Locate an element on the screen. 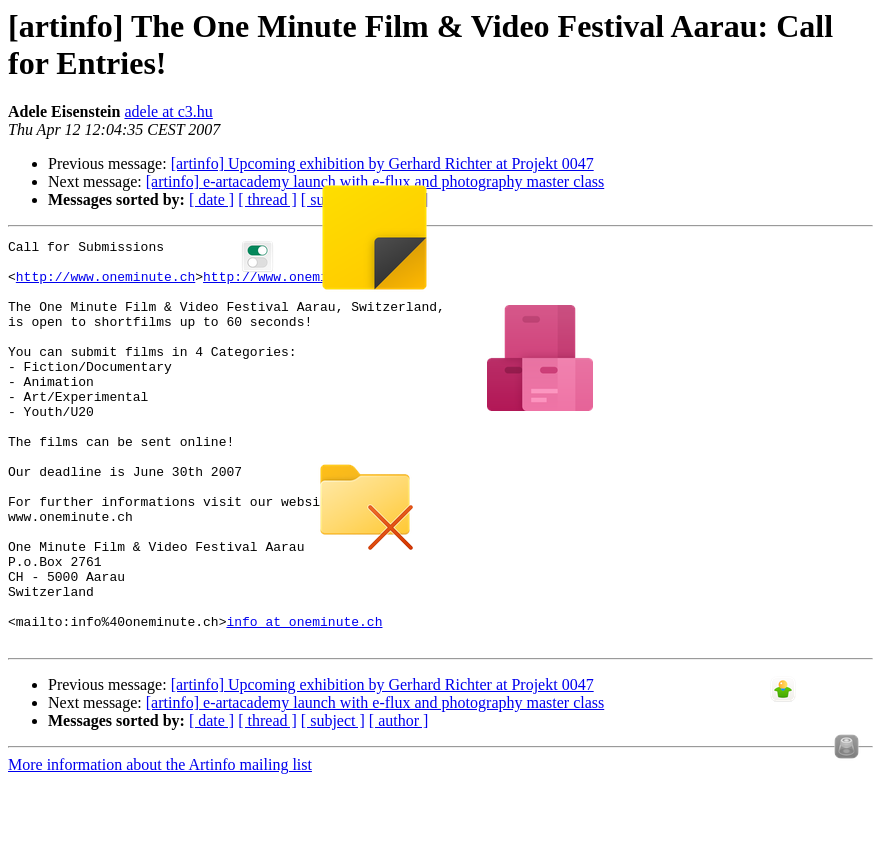 This screenshot has height=863, width=881. open preview app to view images and PDFs is located at coordinates (846, 746).